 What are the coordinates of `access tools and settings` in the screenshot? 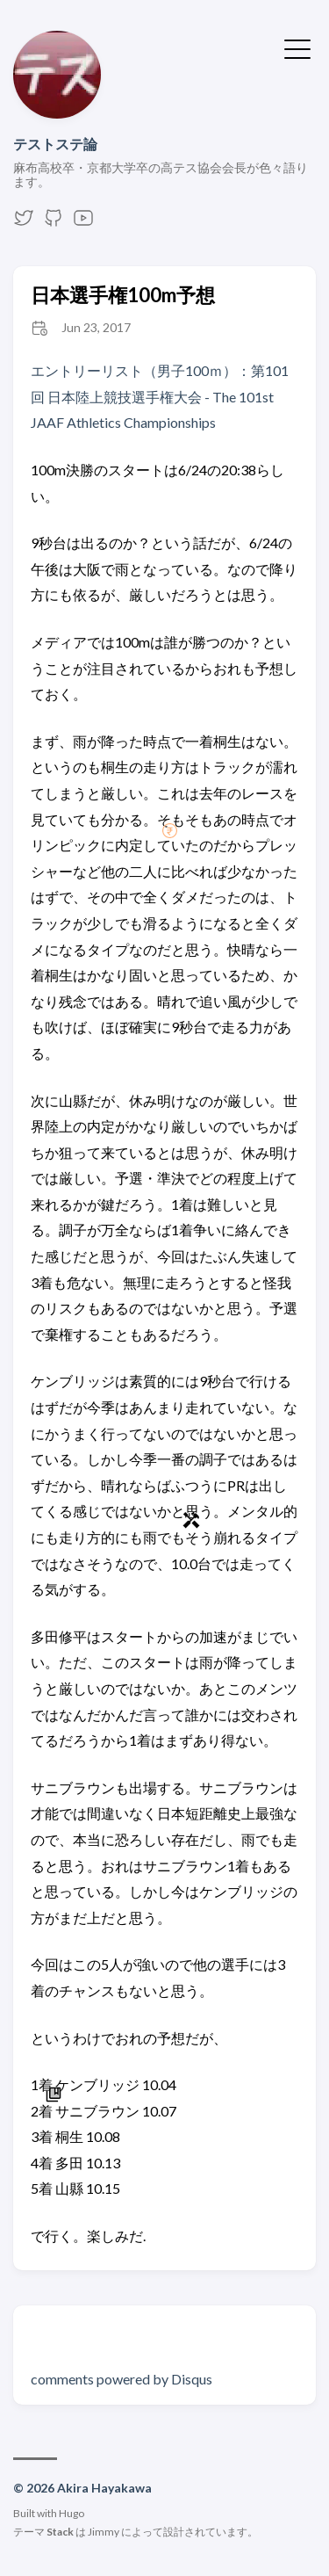 It's located at (191, 1520).